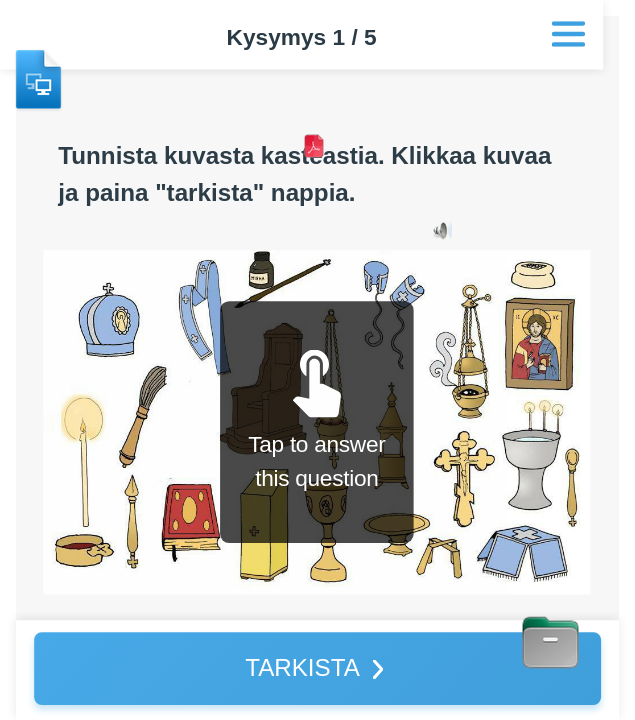 The height and width of the screenshot is (720, 635). I want to click on volume is set to high, so click(442, 230).